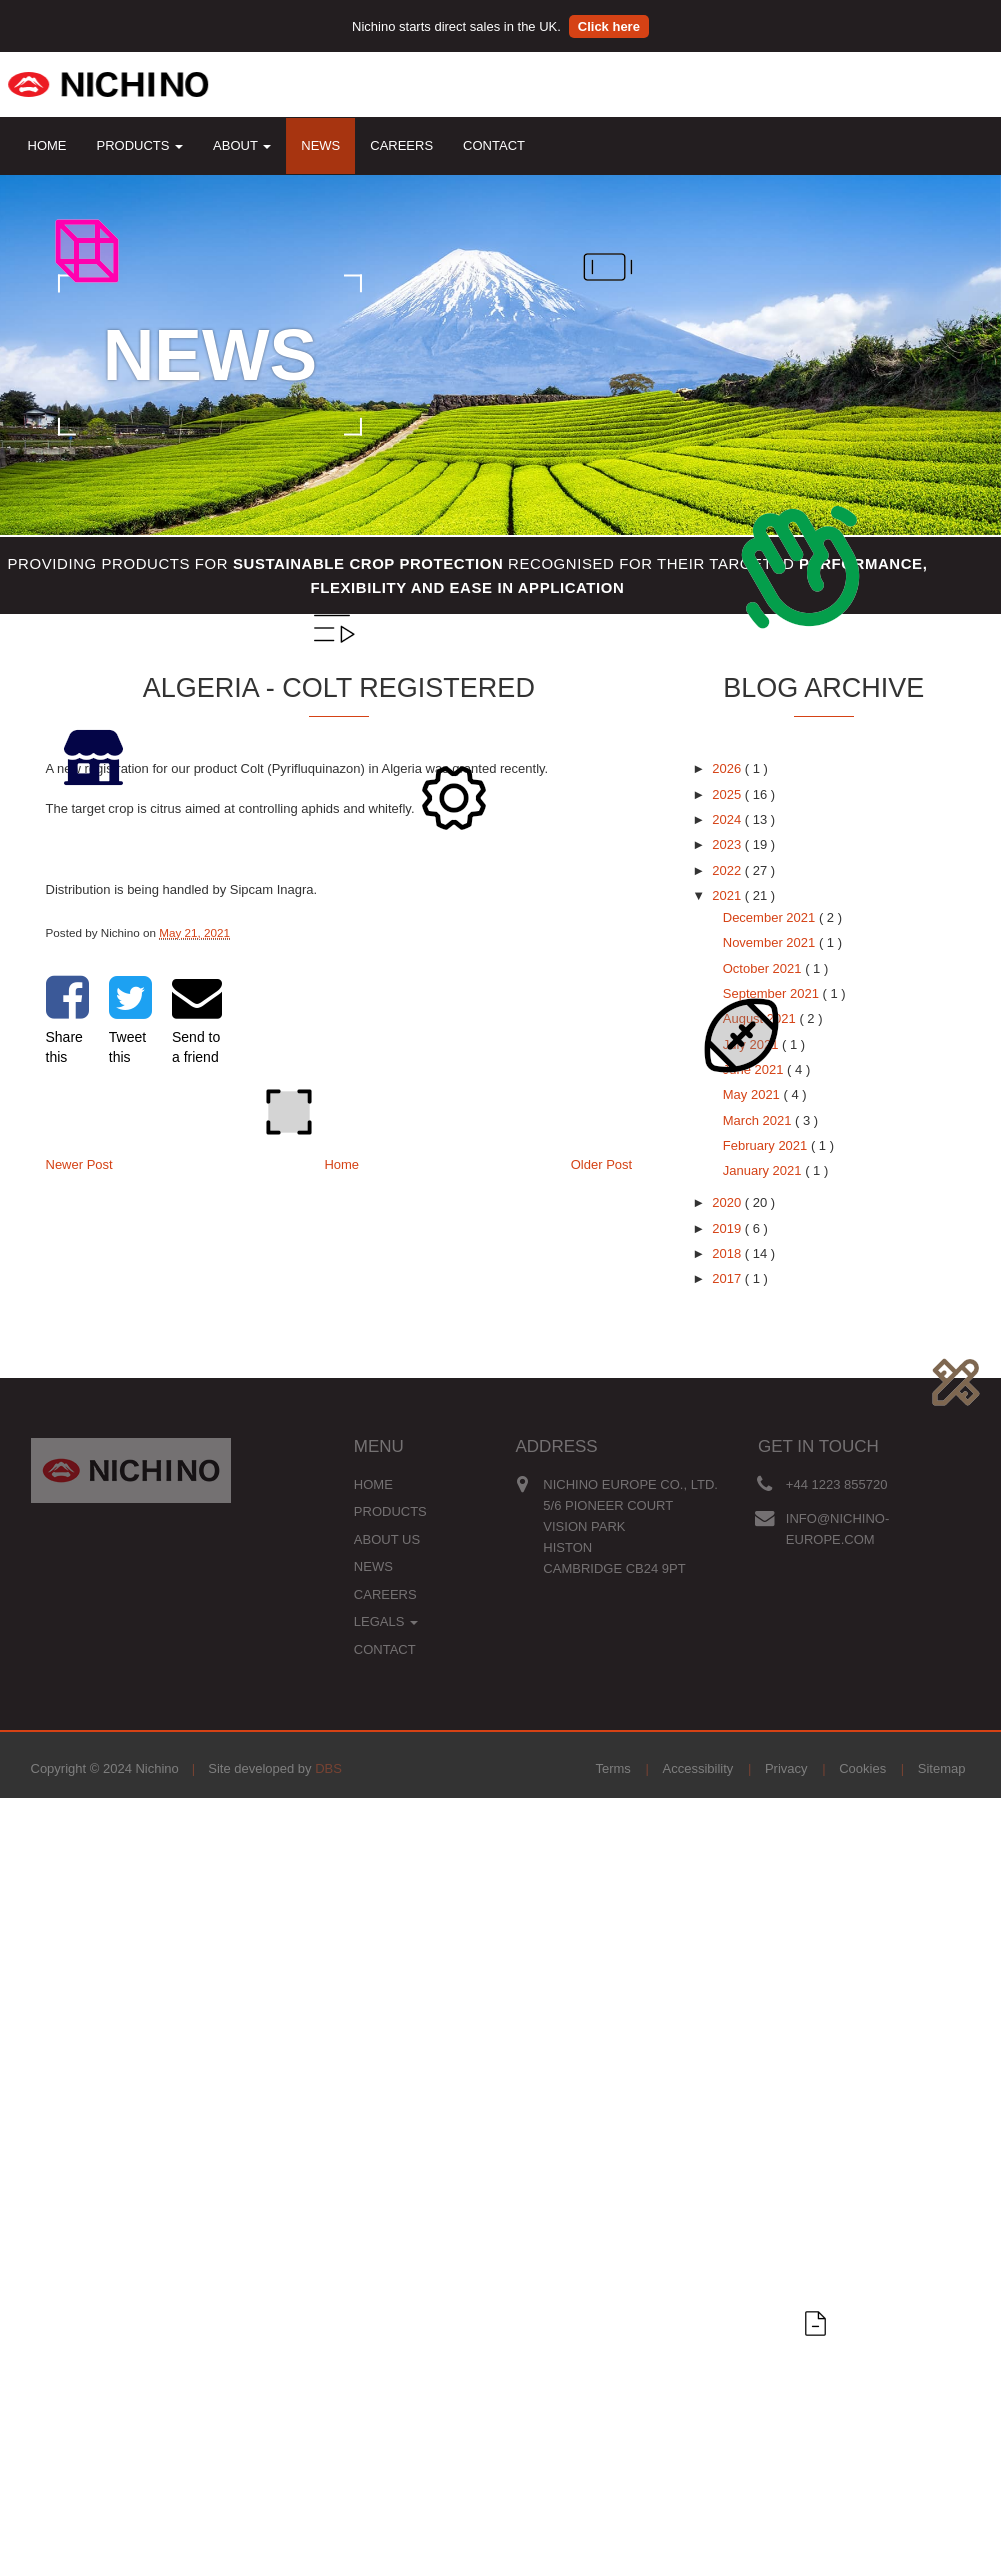 This screenshot has height=2573, width=1001. I want to click on access the online store or shop, so click(93, 757).